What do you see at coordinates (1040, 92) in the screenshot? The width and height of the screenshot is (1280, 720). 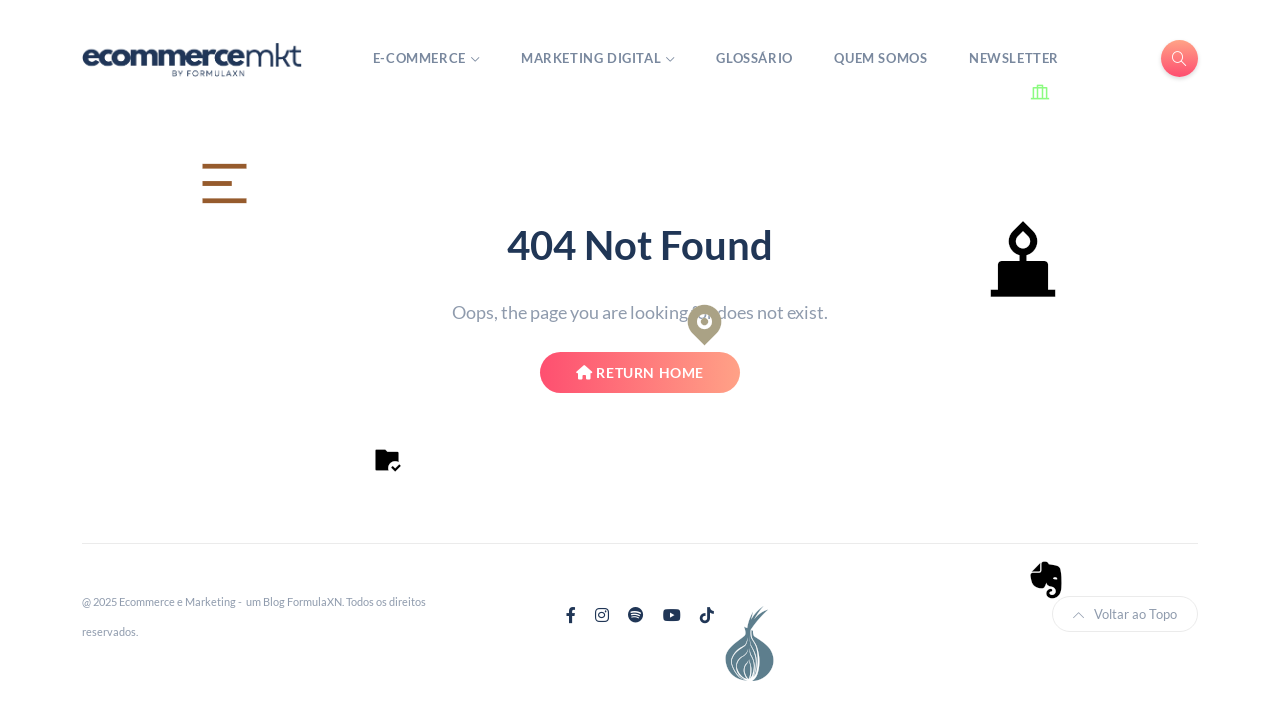 I see `luggage deposit or storage location` at bounding box center [1040, 92].